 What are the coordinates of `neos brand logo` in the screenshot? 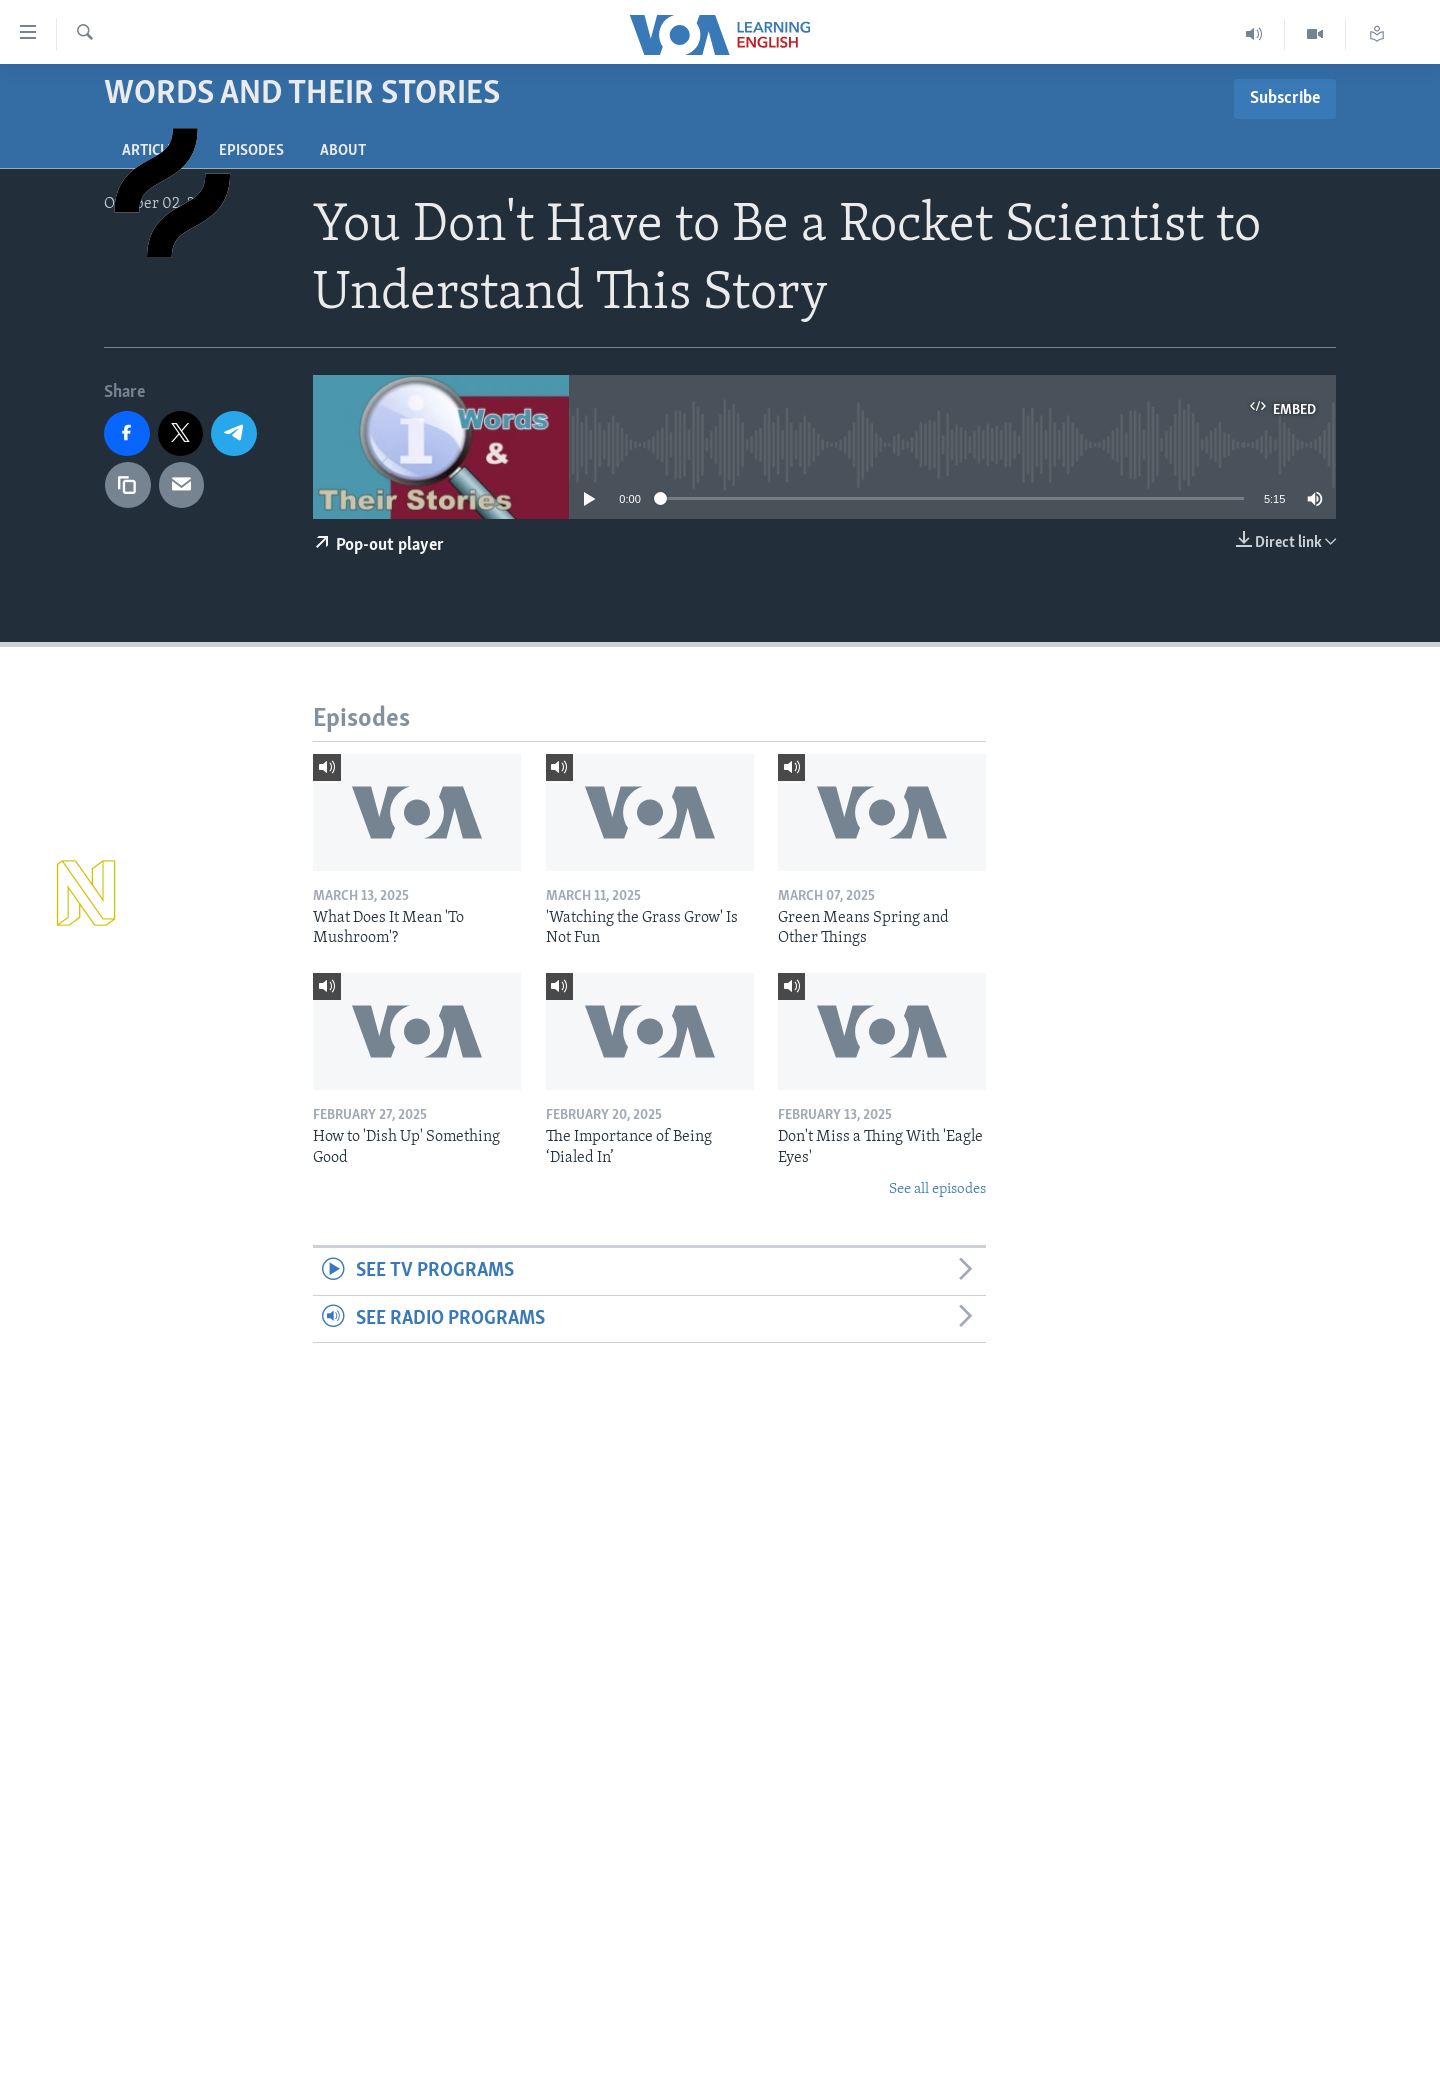 It's located at (86, 893).